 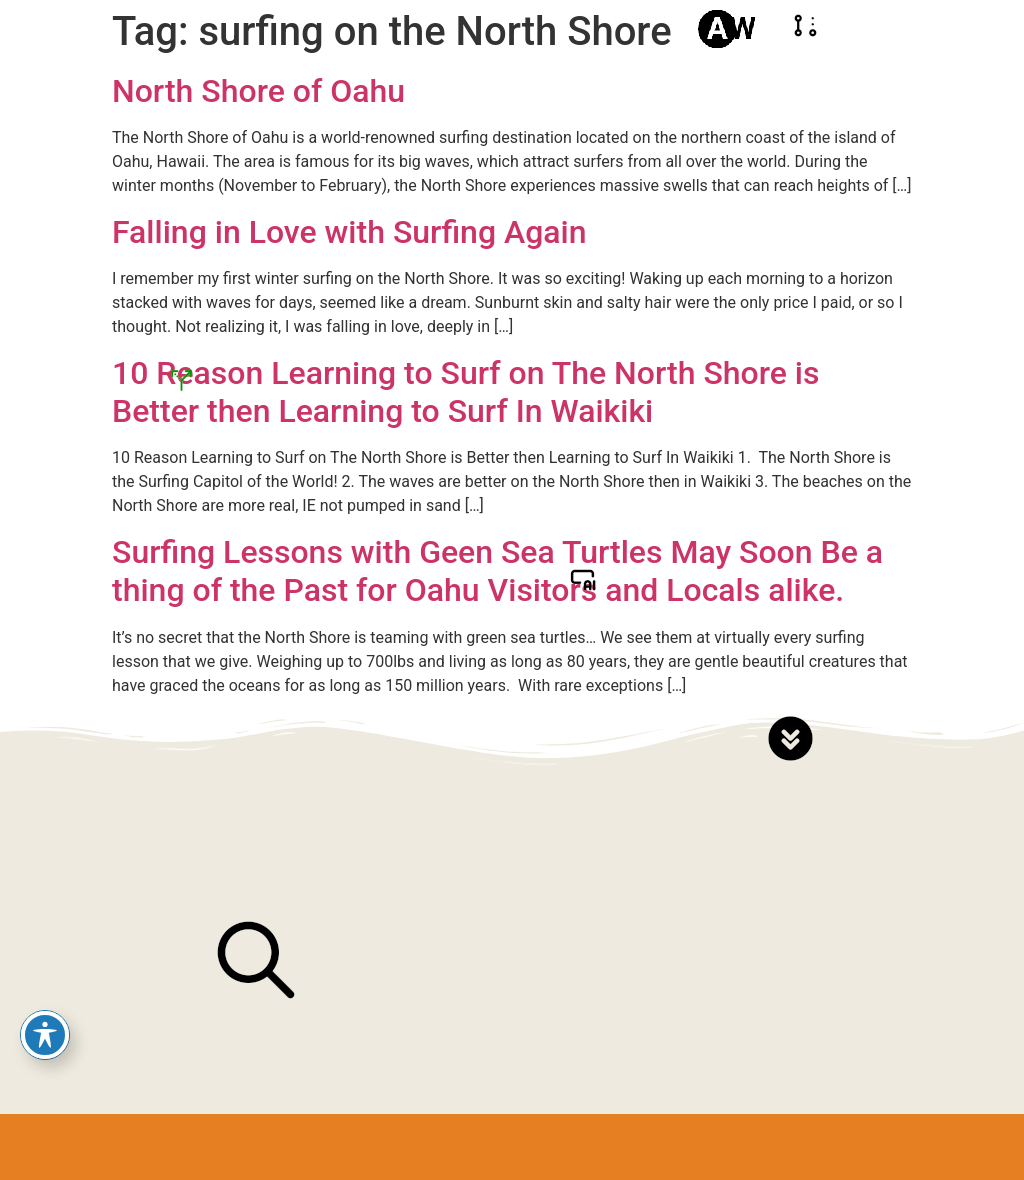 I want to click on enable auto white balance, so click(x=727, y=29).